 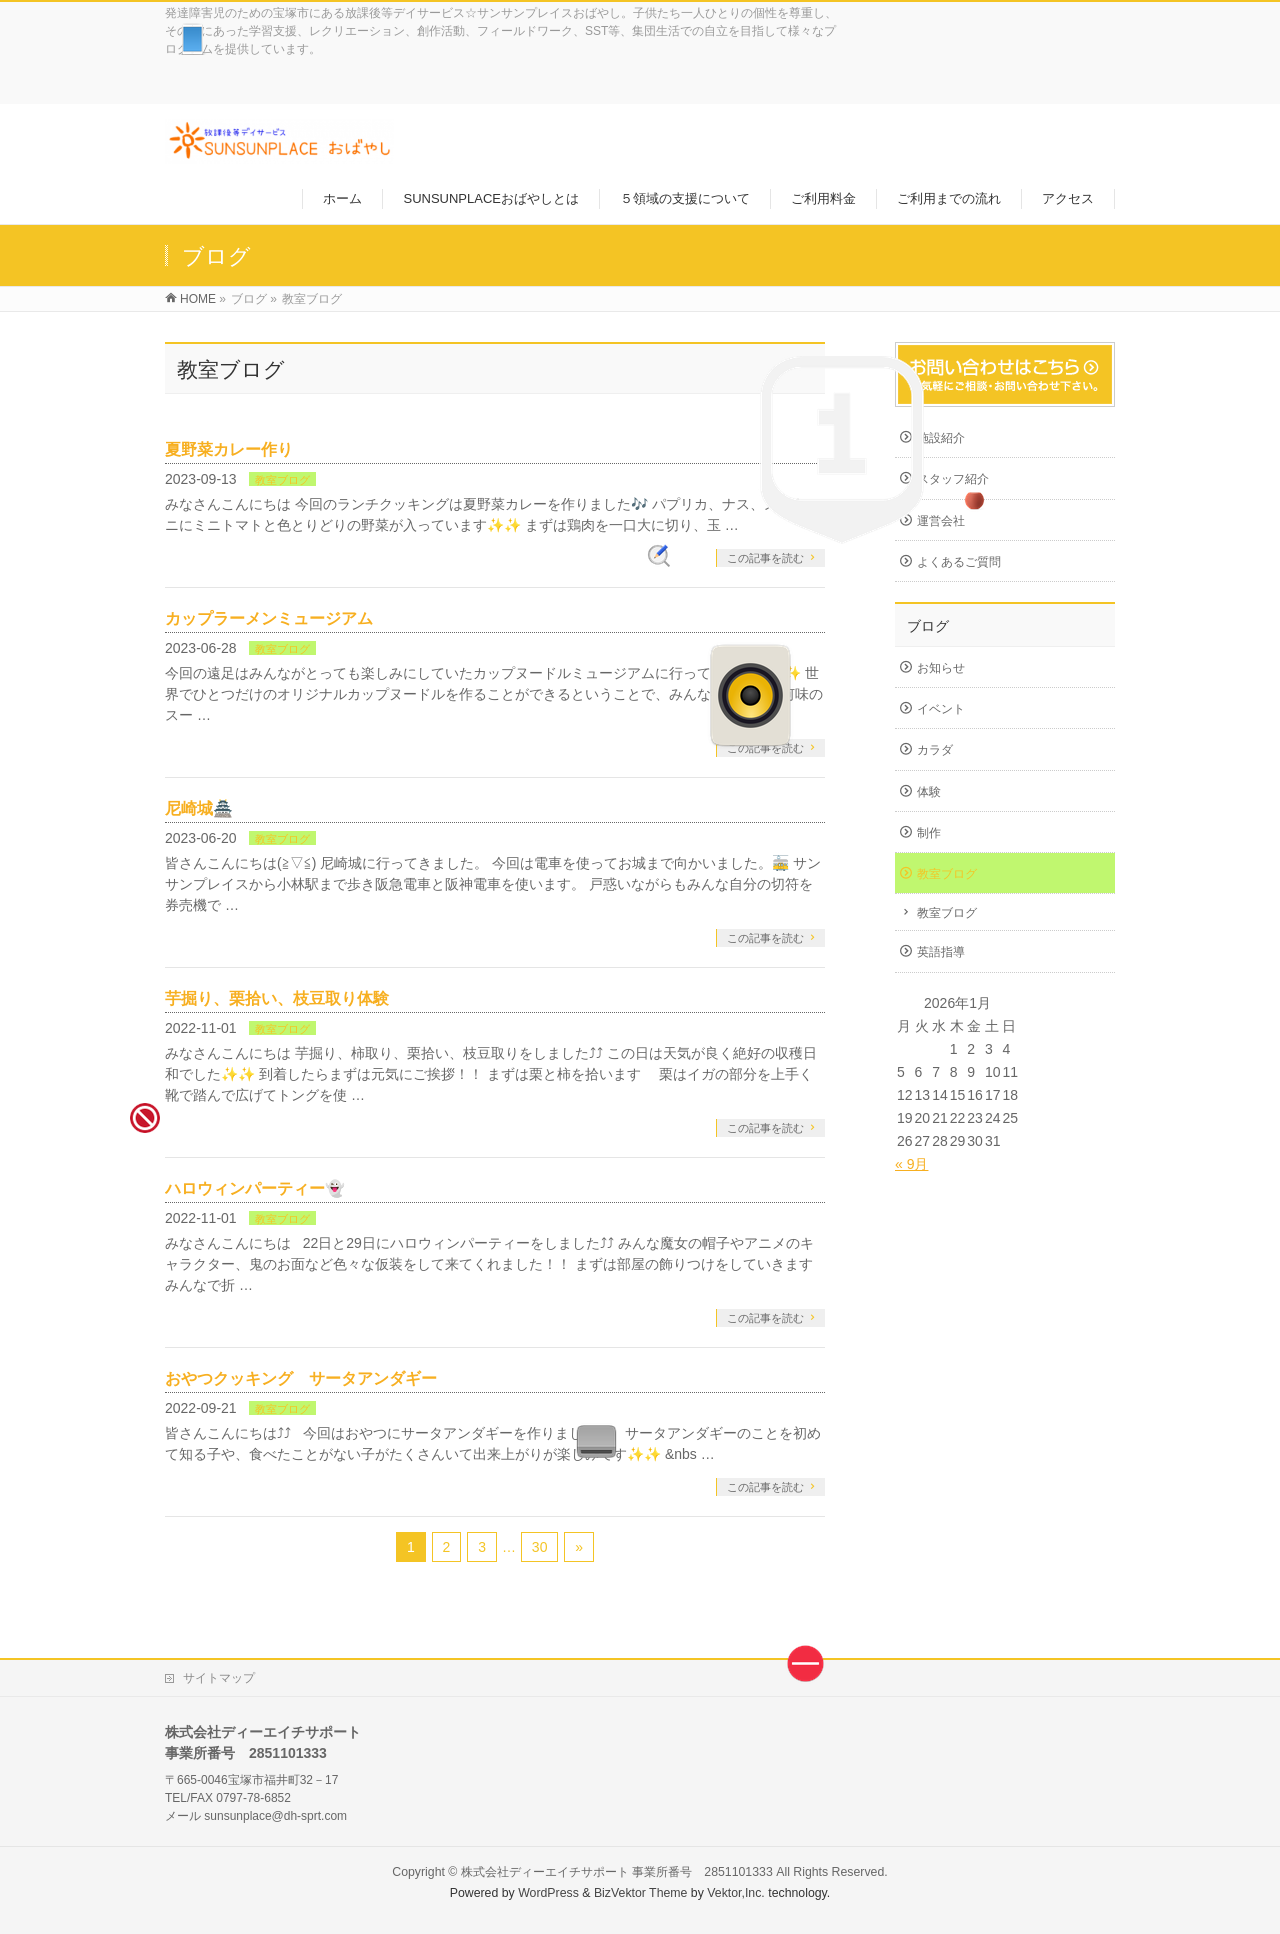 What do you see at coordinates (659, 556) in the screenshot?
I see `open find and replace tool` at bounding box center [659, 556].